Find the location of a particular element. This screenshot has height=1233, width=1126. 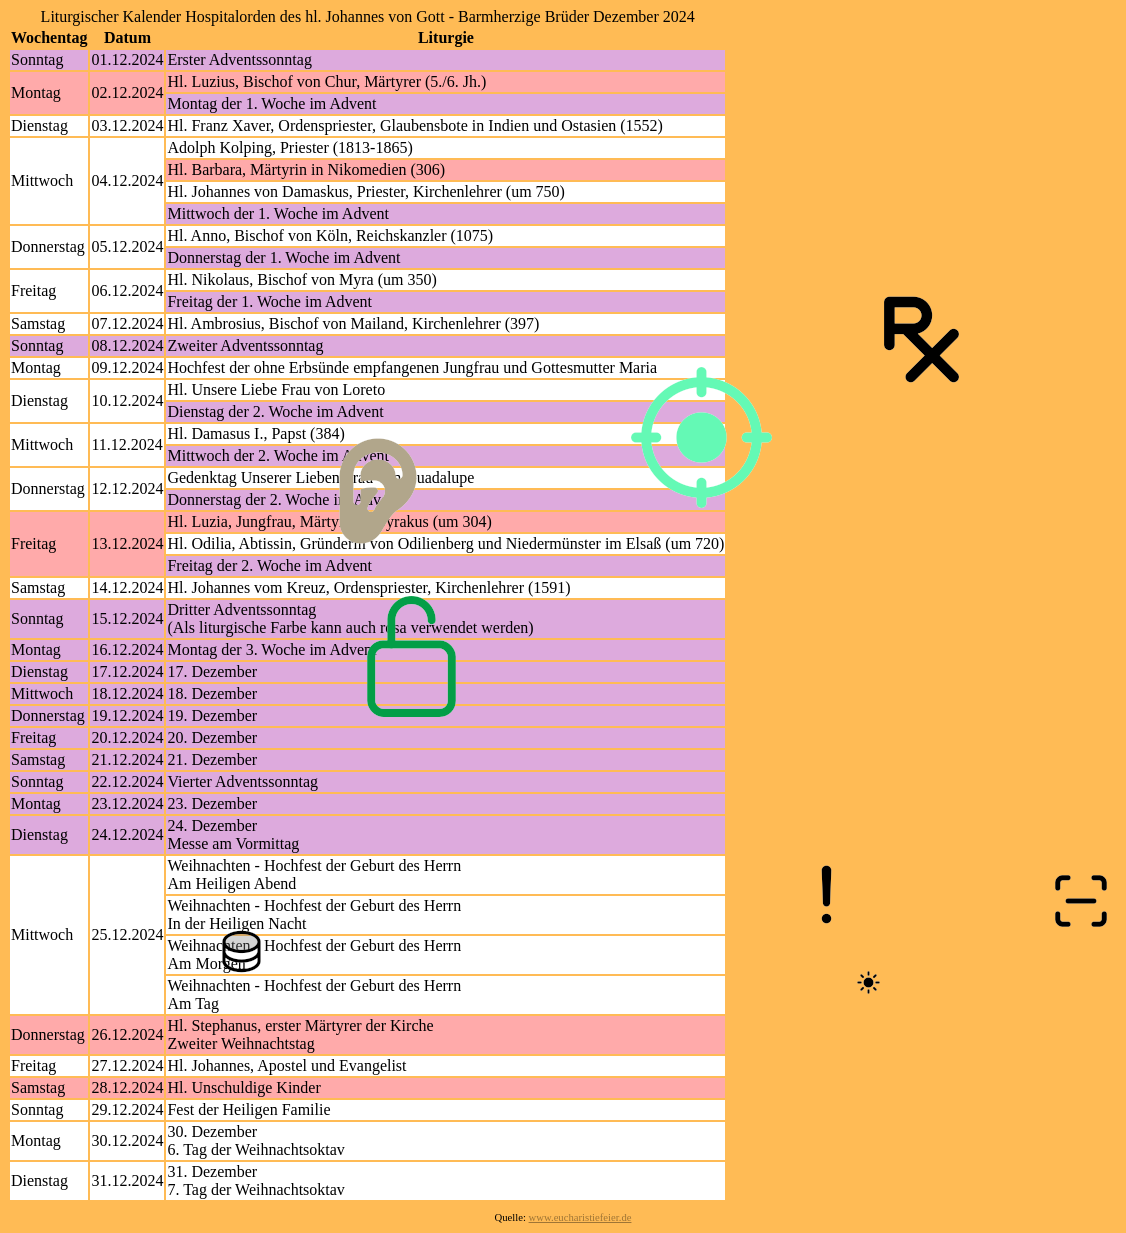

center map on current location is located at coordinates (701, 437).